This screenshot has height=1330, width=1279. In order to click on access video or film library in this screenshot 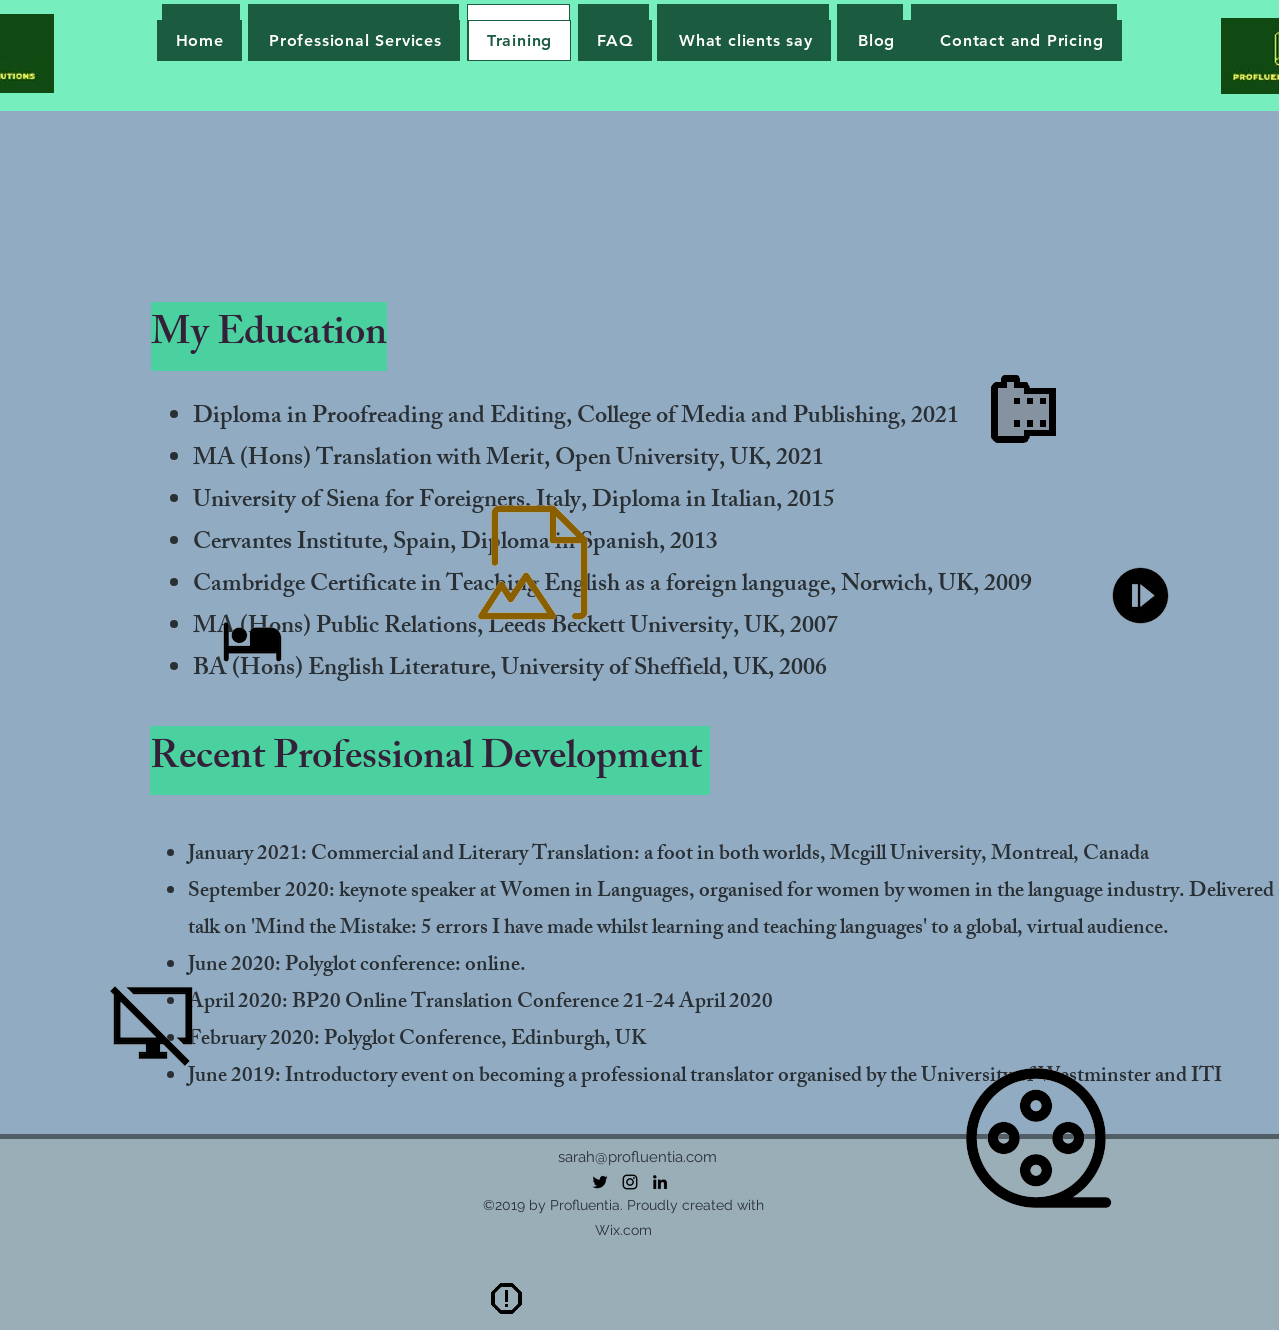, I will do `click(1036, 1138)`.